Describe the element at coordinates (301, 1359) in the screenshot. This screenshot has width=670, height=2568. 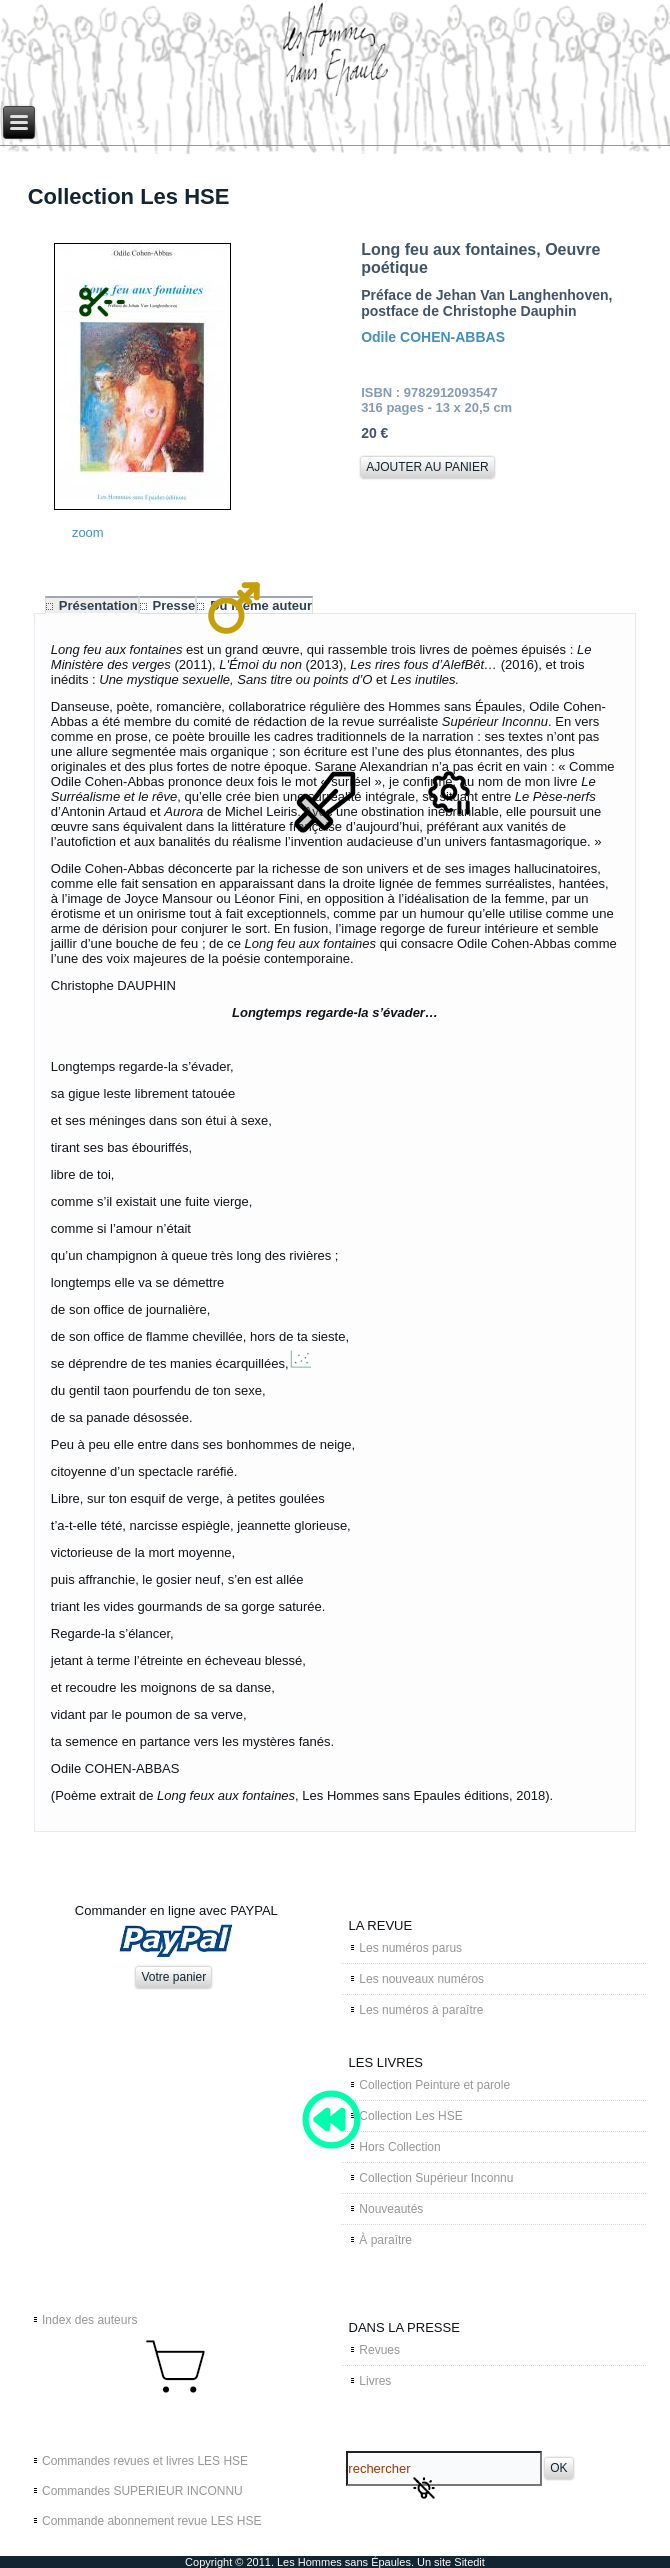
I see `view scatter plot data` at that location.